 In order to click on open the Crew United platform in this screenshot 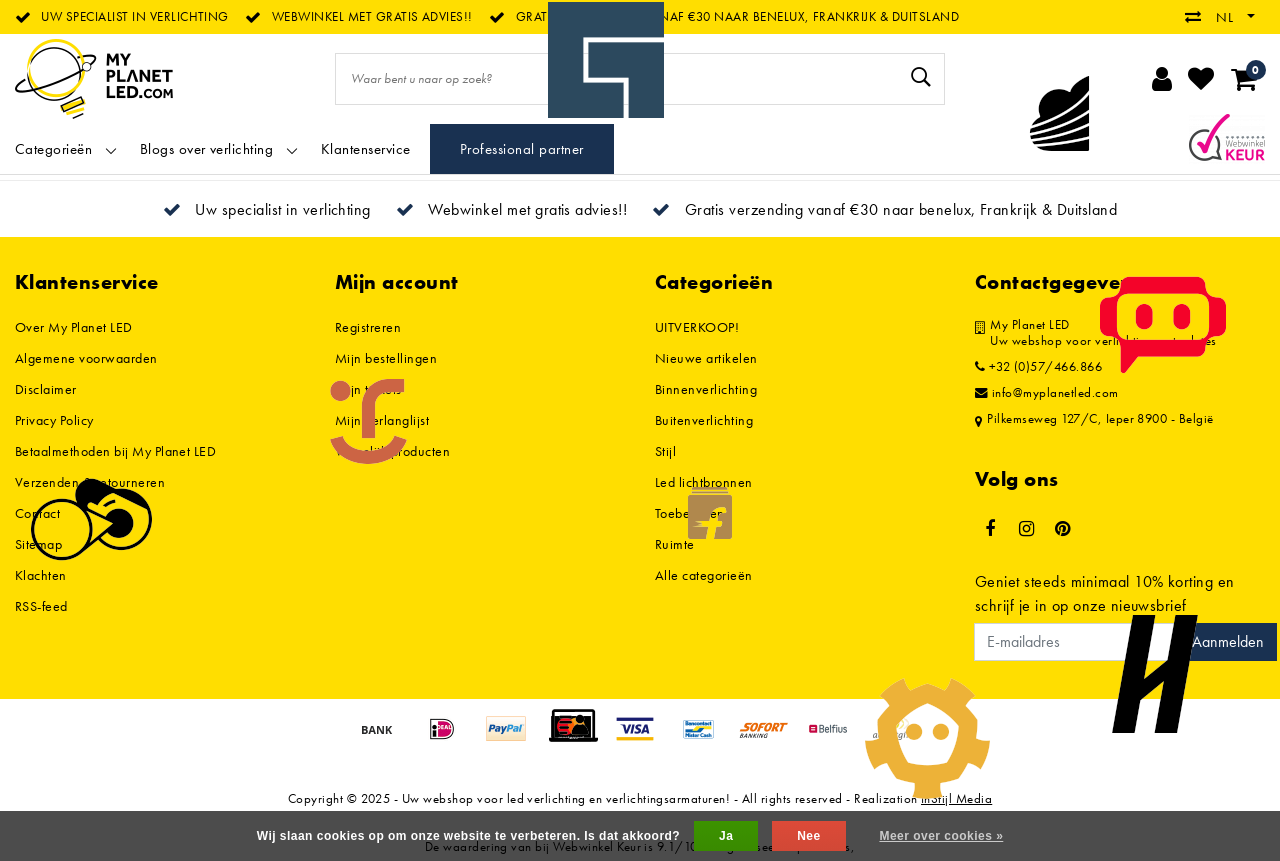, I will do `click(91, 519)`.